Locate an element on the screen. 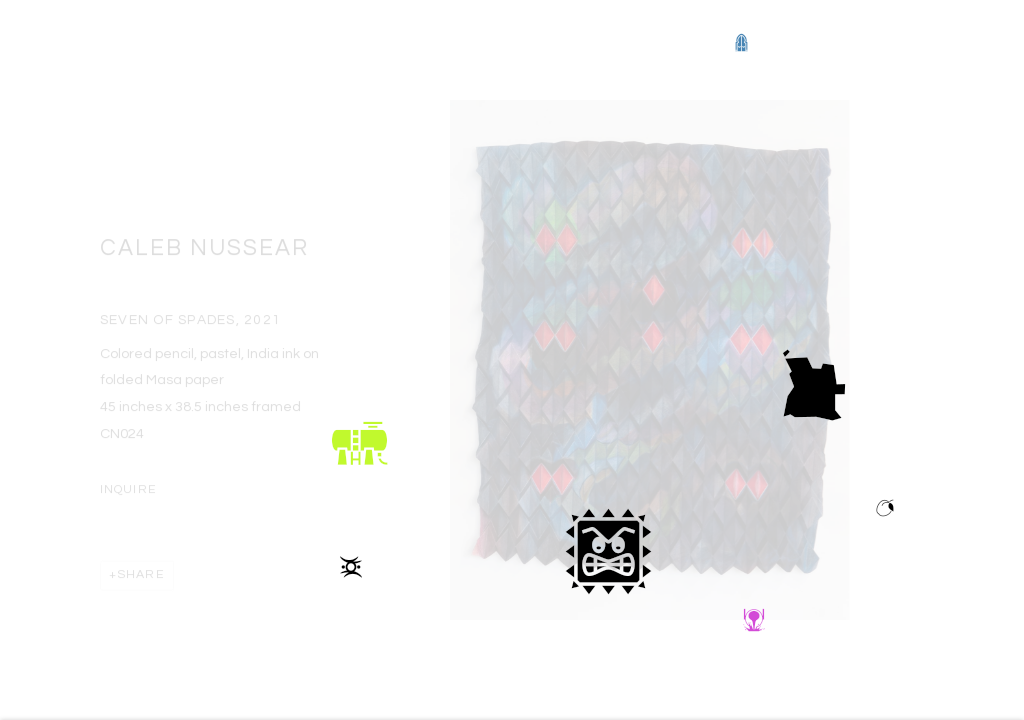  abstract game icon or badge element is located at coordinates (351, 567).